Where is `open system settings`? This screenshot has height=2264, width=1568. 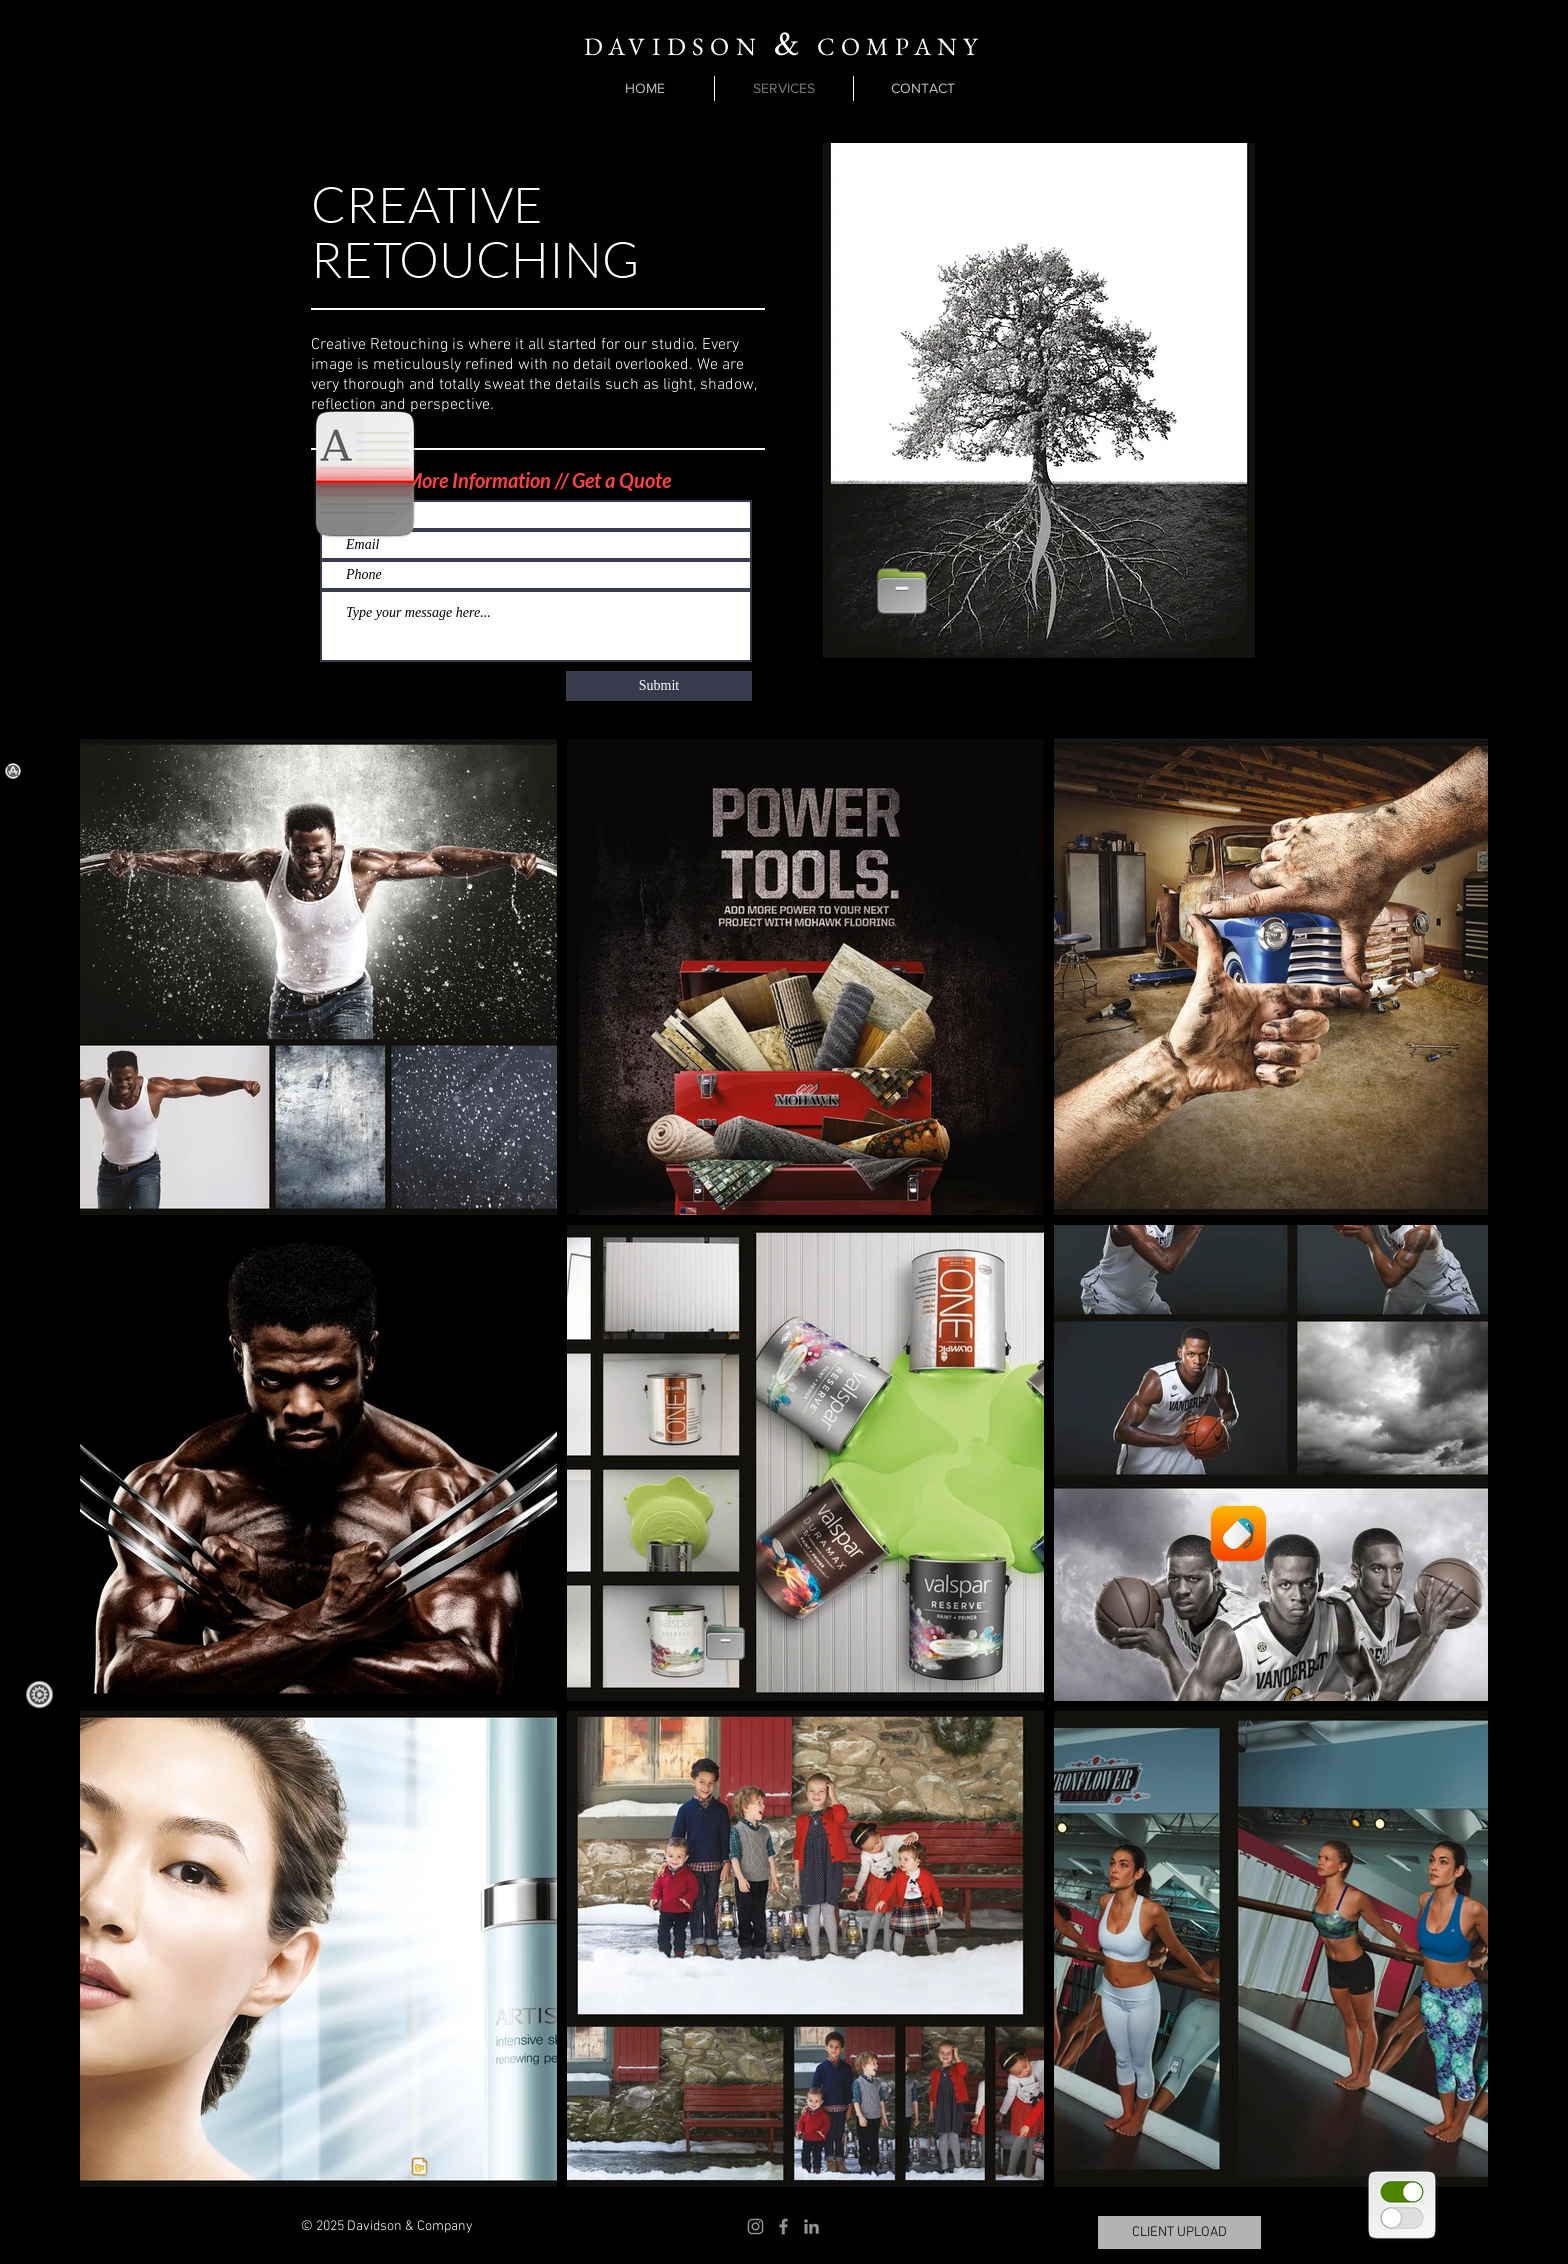
open system settings is located at coordinates (39, 1694).